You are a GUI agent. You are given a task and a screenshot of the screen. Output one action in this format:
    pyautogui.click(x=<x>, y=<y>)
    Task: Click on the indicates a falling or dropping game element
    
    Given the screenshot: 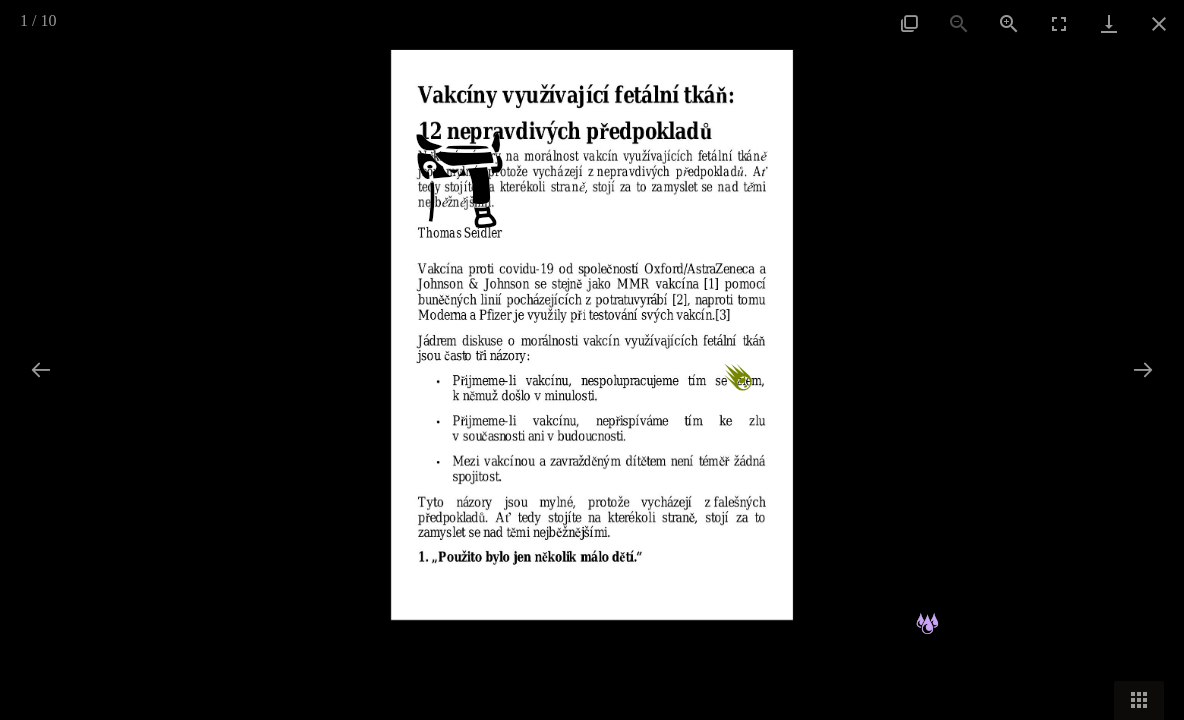 What is the action you would take?
    pyautogui.click(x=738, y=377)
    